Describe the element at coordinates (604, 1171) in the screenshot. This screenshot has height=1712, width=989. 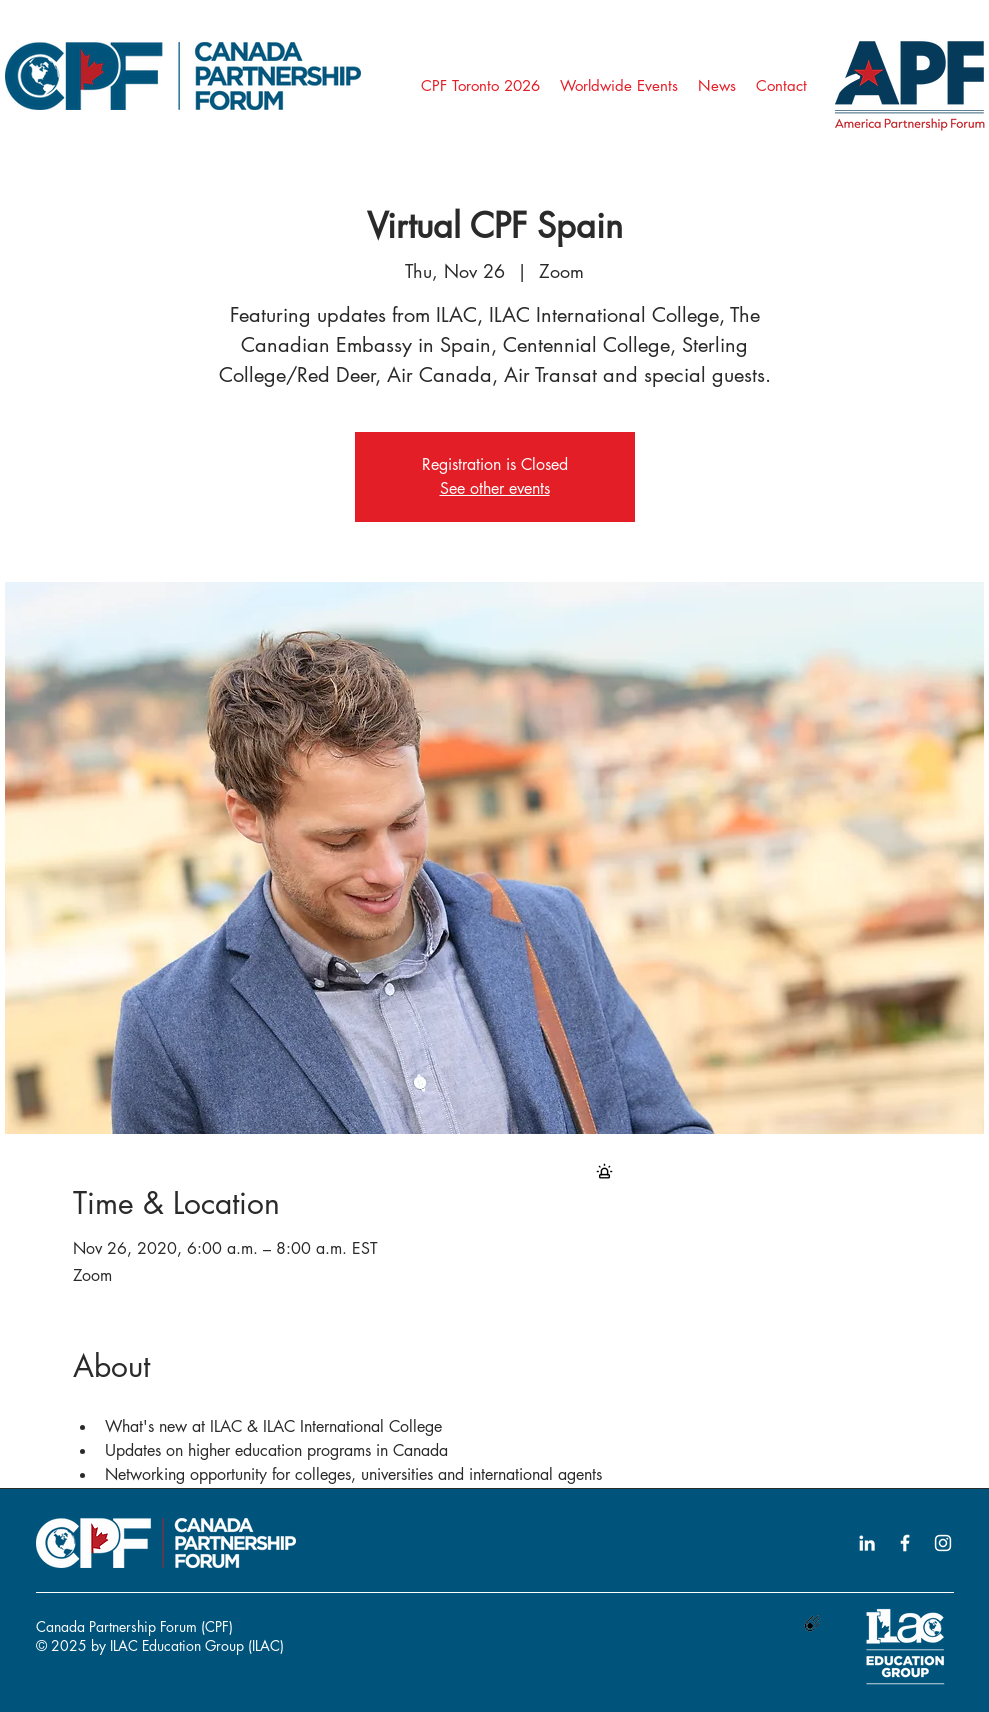
I see `indicates urgent or high-priority notification` at that location.